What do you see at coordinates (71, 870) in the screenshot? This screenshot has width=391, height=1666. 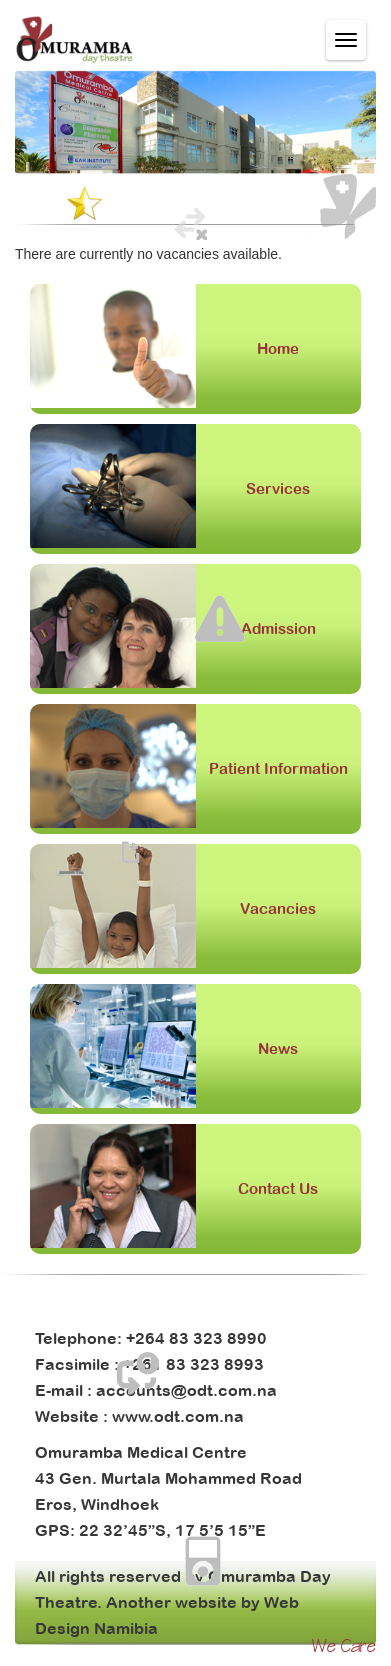 I see `keyboard input device connected` at bounding box center [71, 870].